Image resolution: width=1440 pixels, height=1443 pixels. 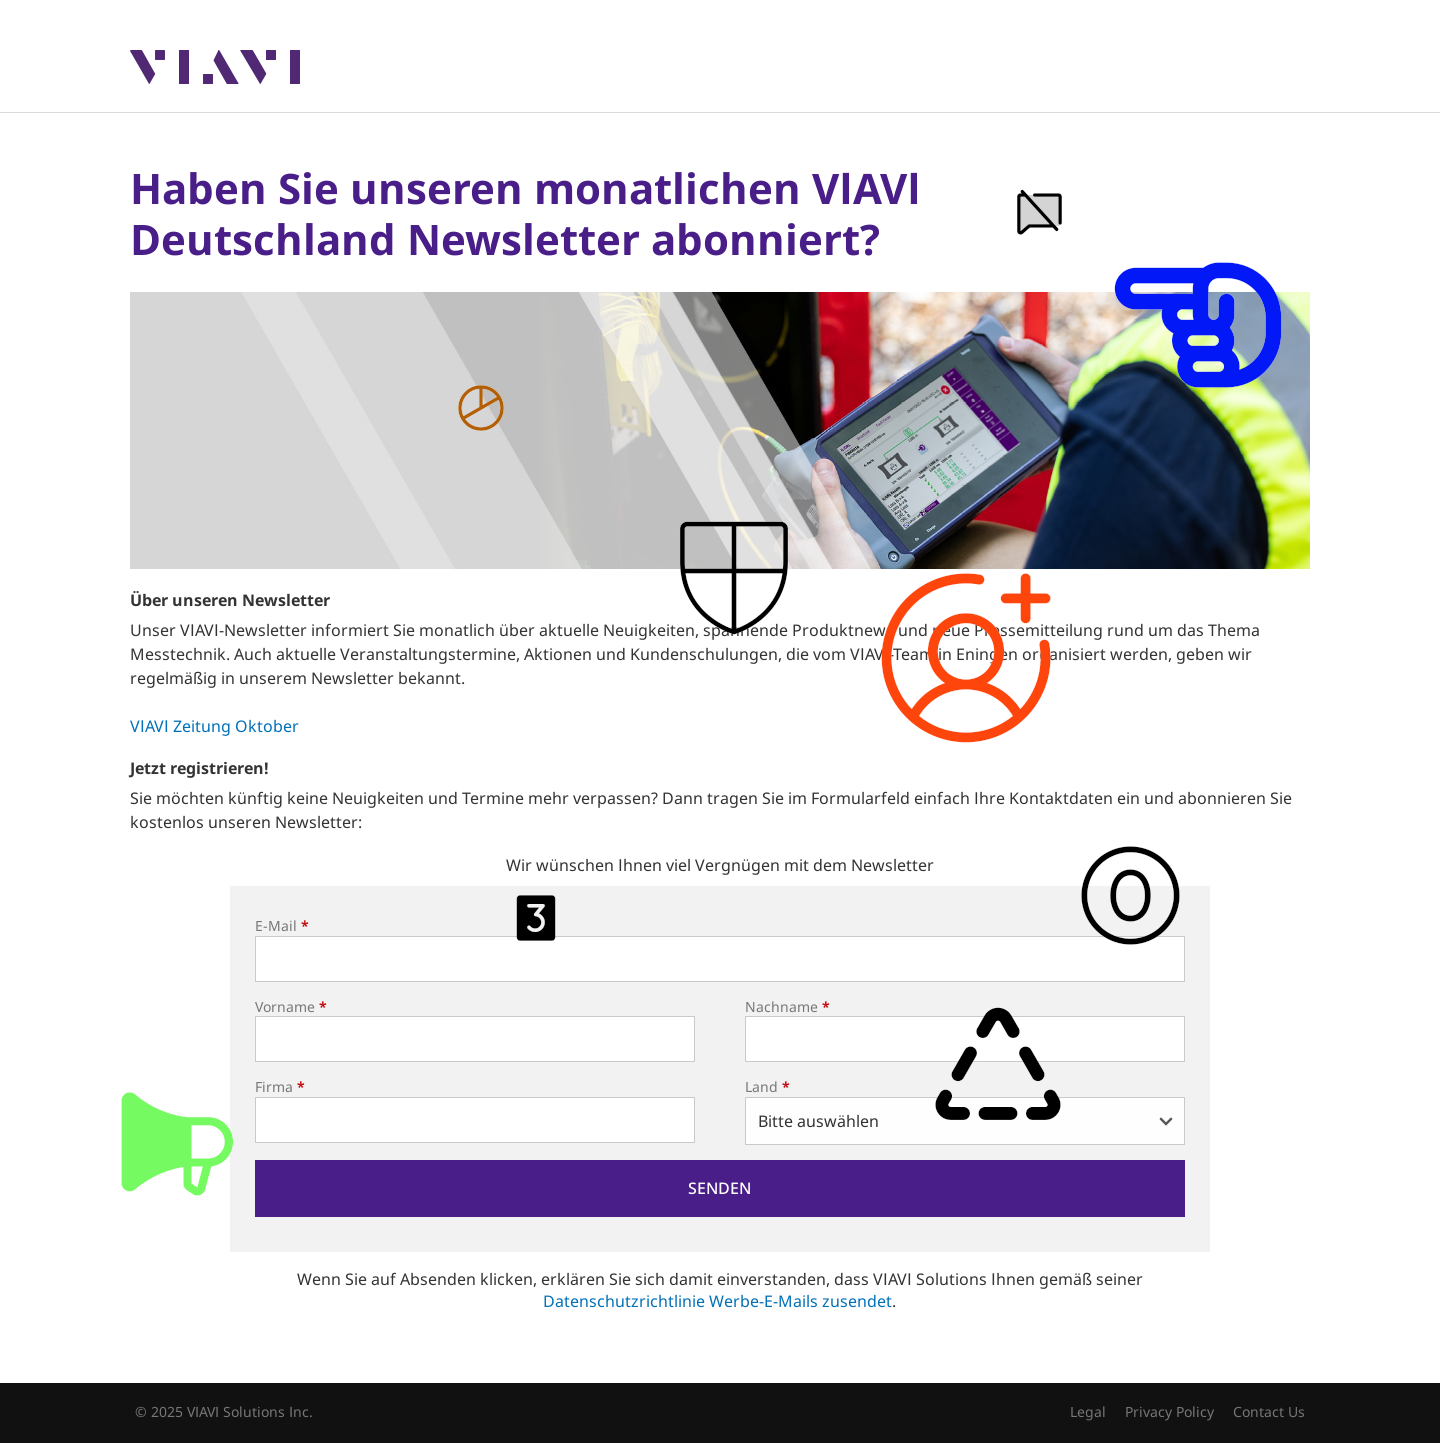 I want to click on indicates step three in a multi-step process, so click(x=536, y=918).